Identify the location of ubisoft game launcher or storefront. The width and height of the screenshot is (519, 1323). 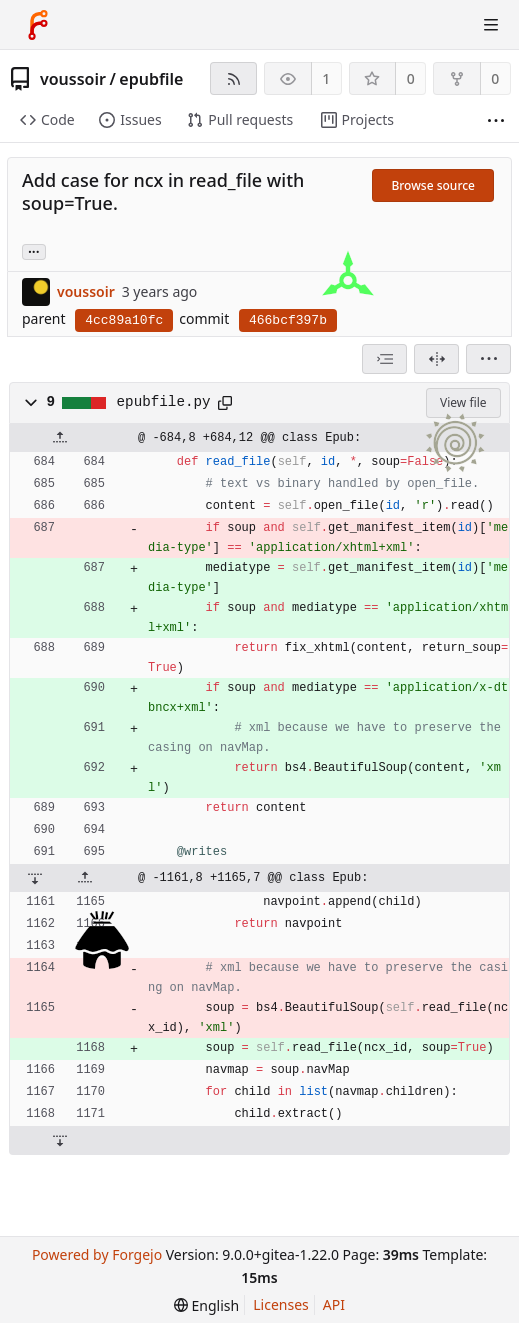
(455, 443).